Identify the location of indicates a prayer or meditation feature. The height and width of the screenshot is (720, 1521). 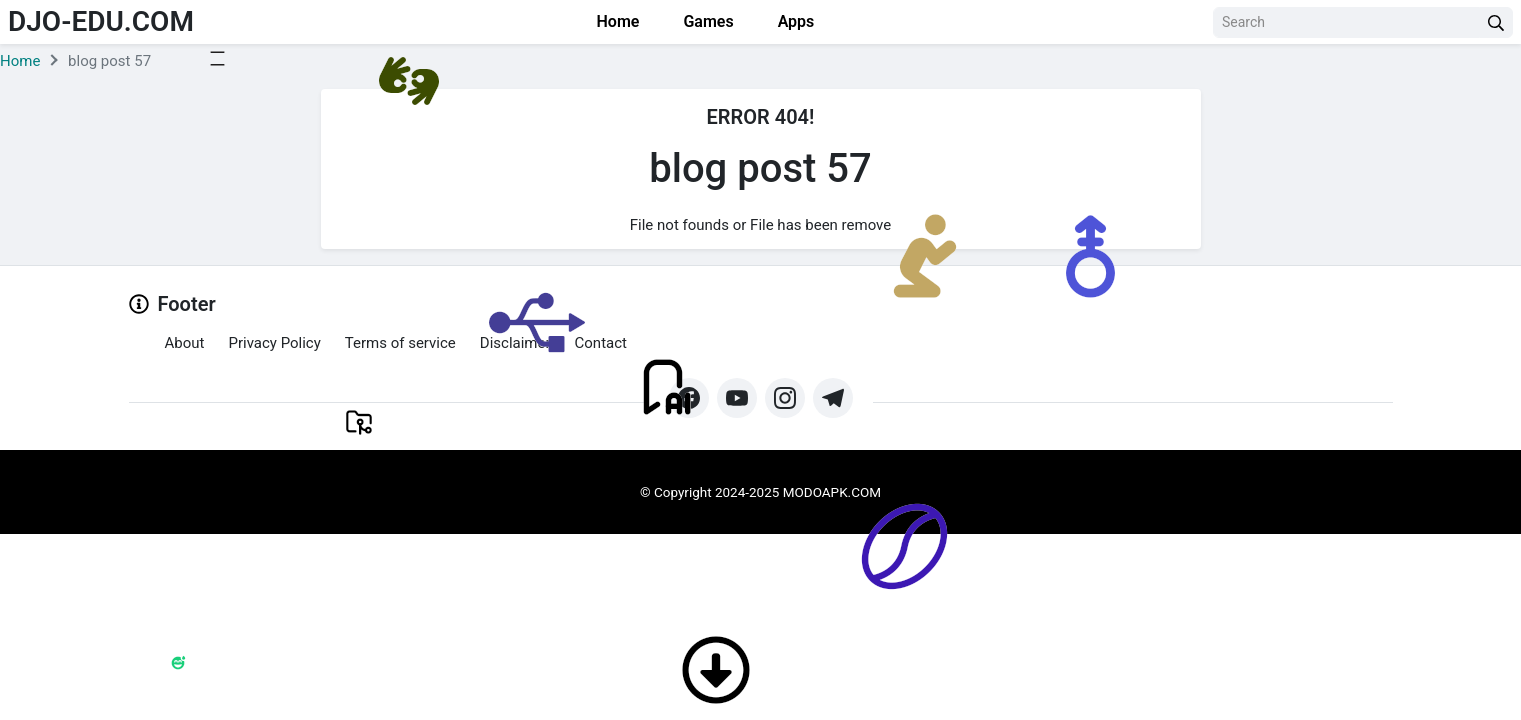
(925, 256).